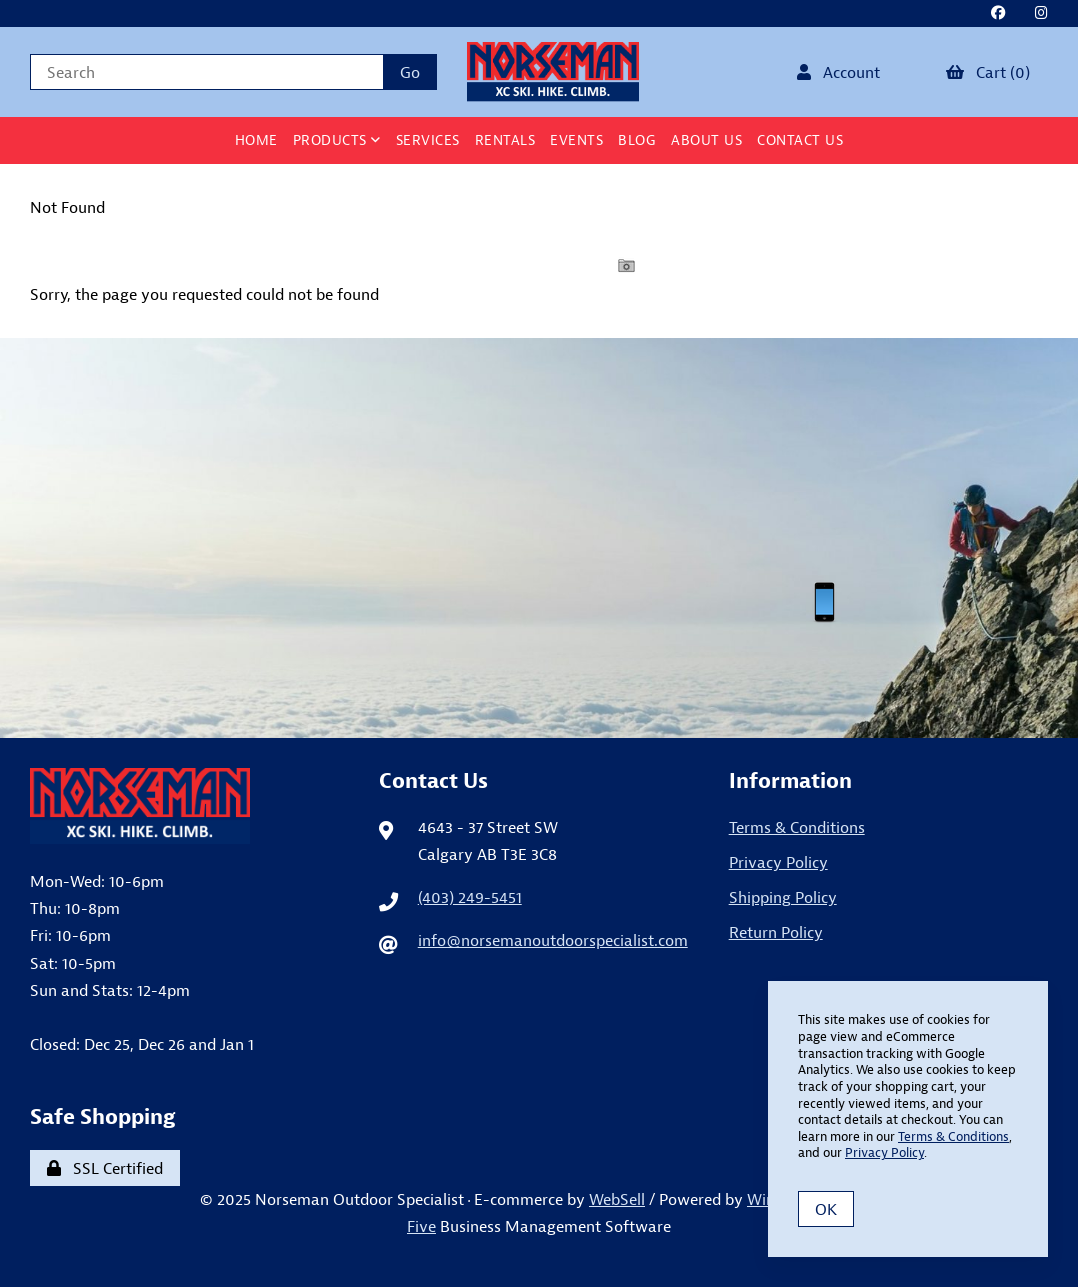 This screenshot has height=1287, width=1078. I want to click on iPod touch device icon, so click(824, 601).